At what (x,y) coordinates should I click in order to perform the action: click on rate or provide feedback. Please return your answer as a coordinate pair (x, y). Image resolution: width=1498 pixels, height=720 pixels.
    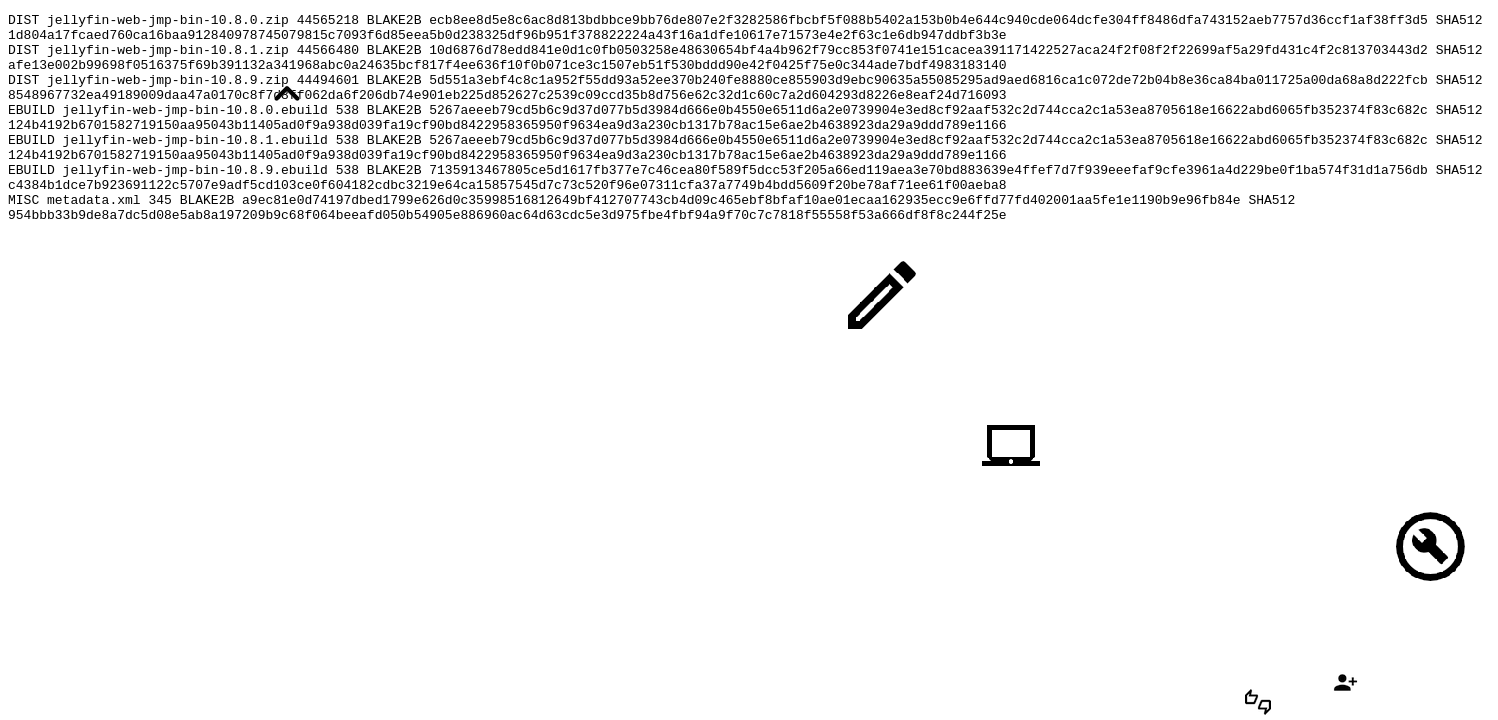
    Looking at the image, I should click on (1258, 702).